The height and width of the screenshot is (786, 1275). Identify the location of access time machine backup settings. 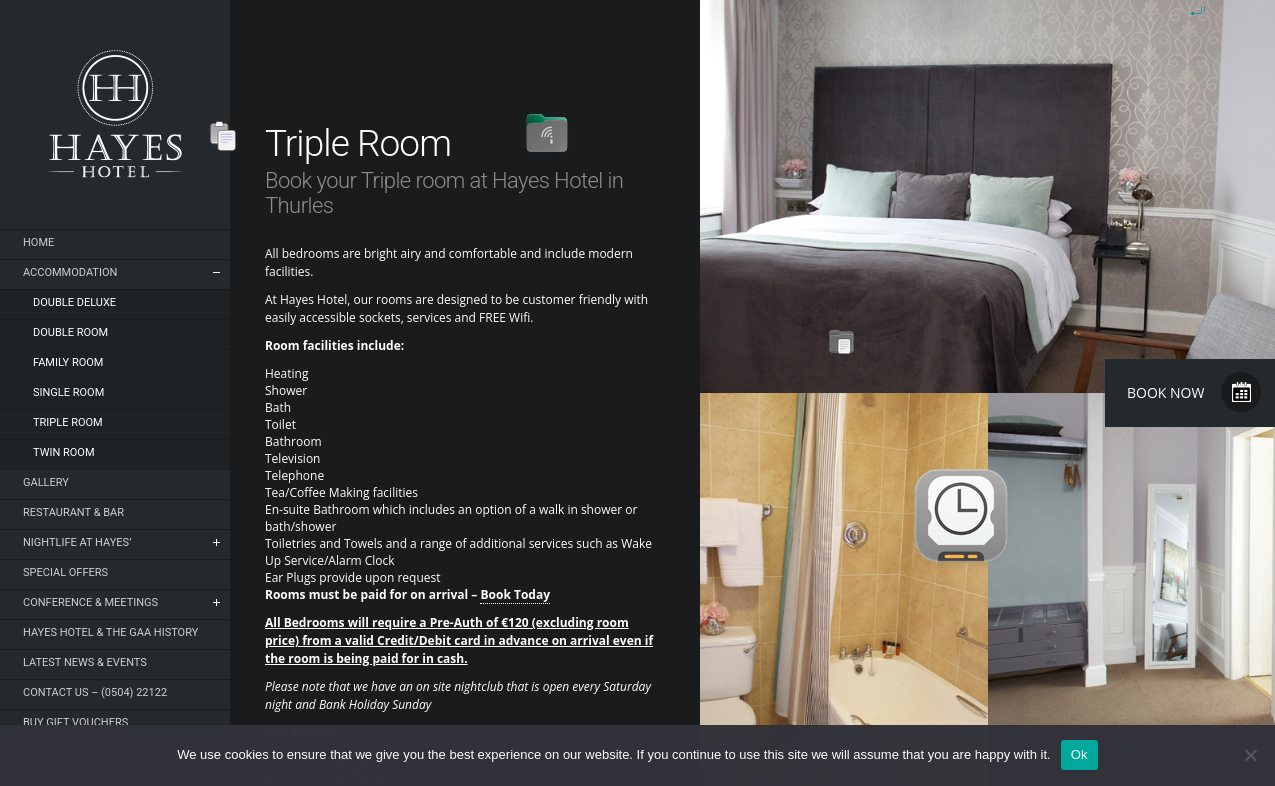
(961, 517).